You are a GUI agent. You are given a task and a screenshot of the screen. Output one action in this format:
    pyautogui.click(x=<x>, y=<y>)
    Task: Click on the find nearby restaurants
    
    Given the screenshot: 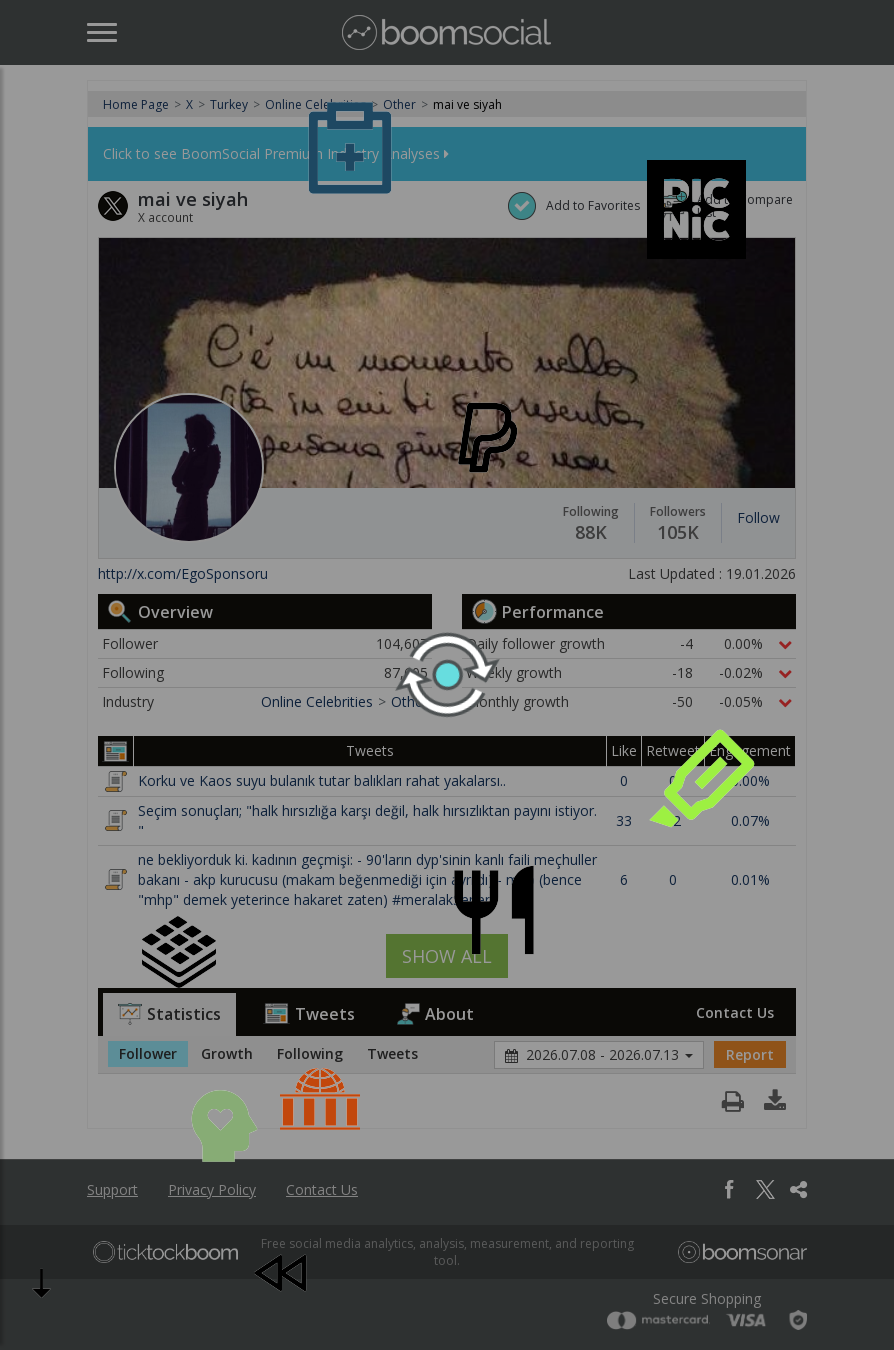 What is the action you would take?
    pyautogui.click(x=494, y=910)
    